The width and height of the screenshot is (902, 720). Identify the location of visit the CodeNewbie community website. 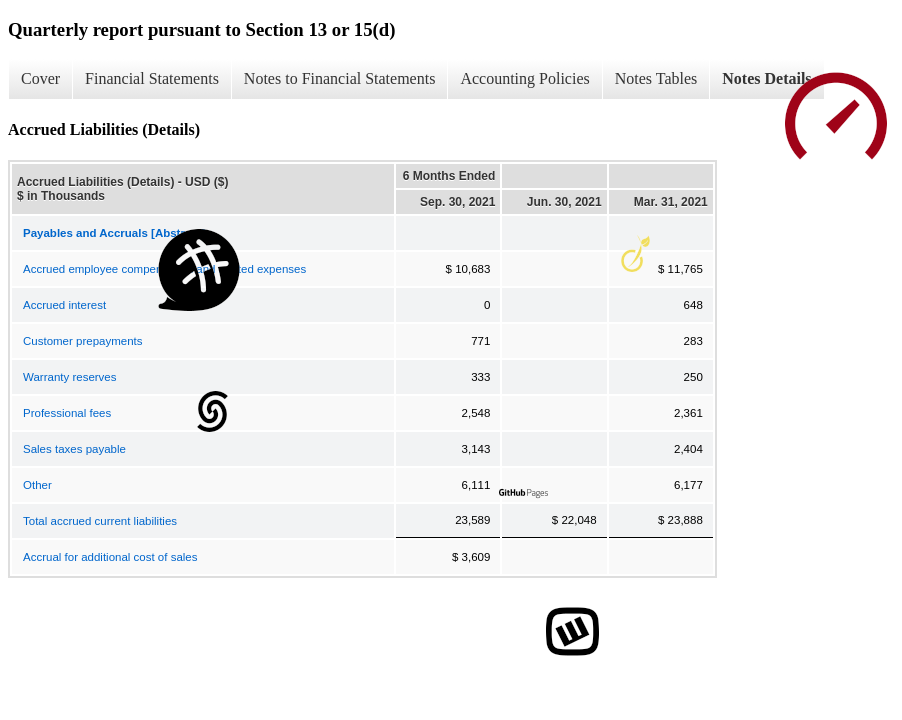
(199, 270).